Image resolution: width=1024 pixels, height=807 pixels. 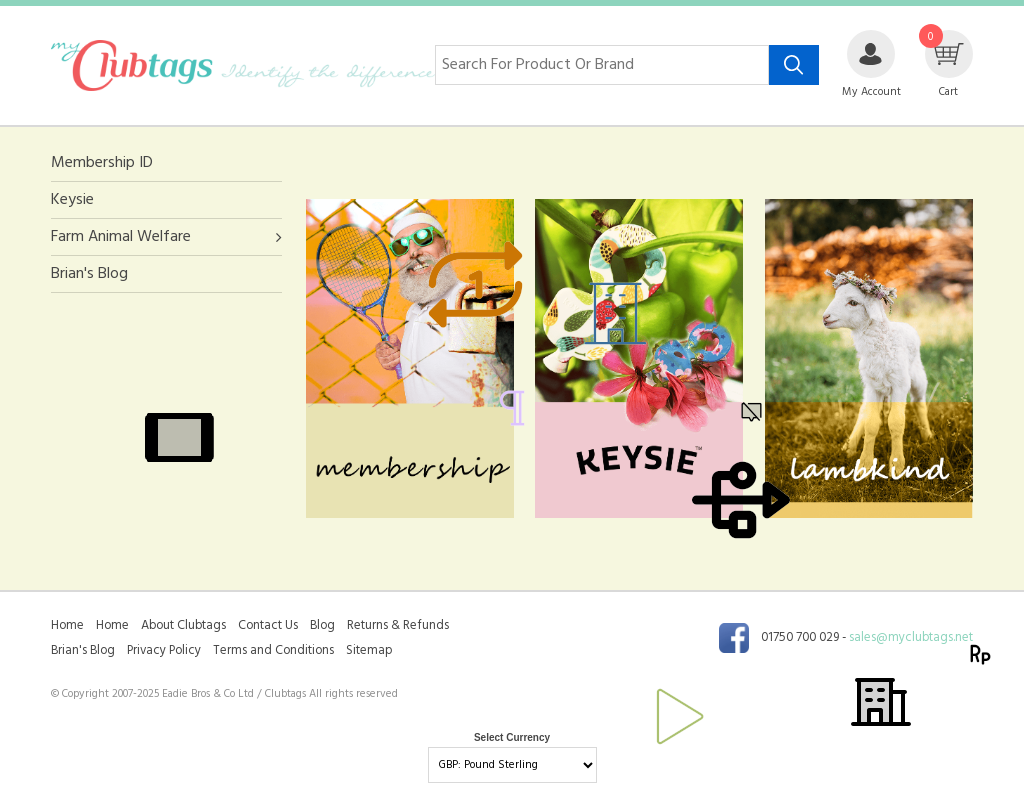 What do you see at coordinates (741, 500) in the screenshot?
I see `connect a usb device` at bounding box center [741, 500].